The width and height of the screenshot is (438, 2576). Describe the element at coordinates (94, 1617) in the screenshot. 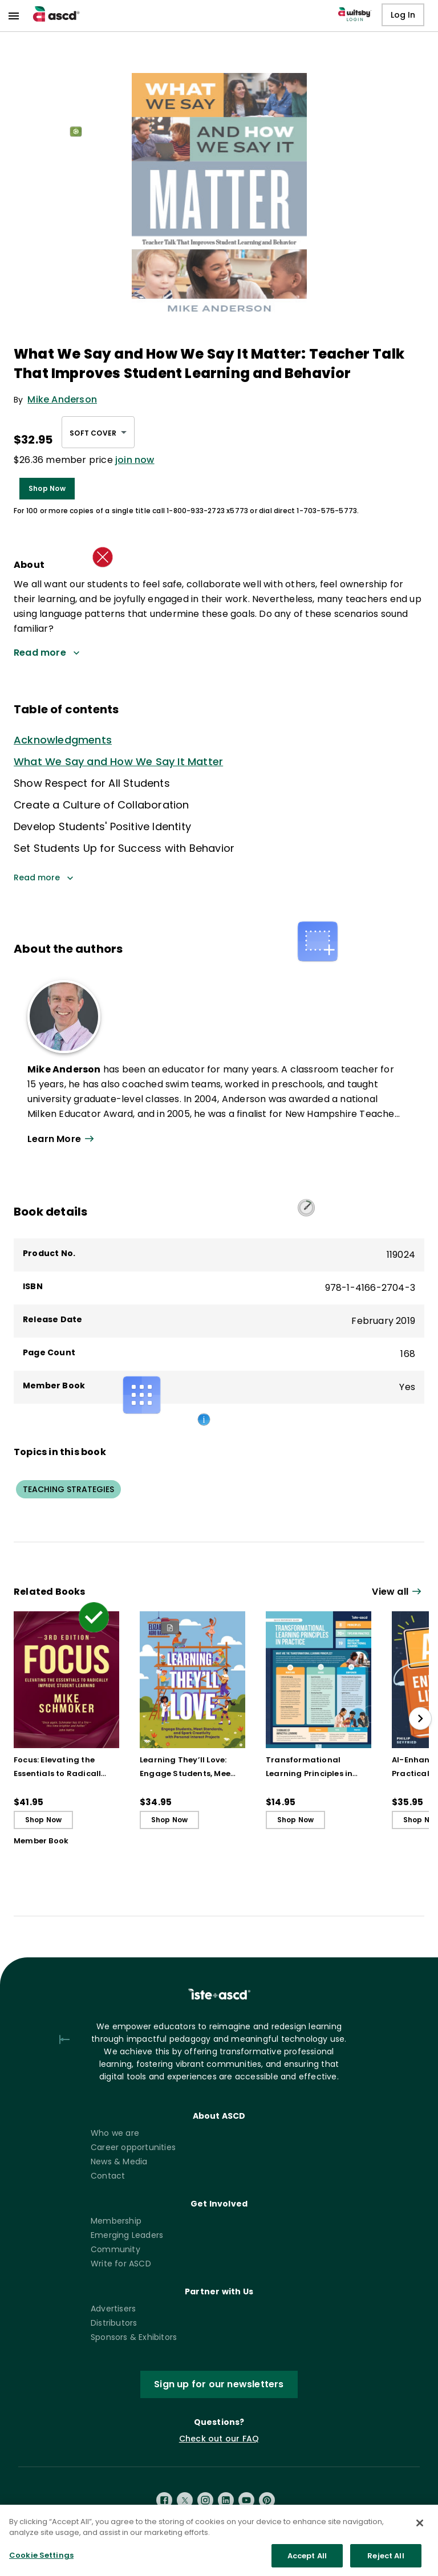

I see `confirm or accept a calculation` at that location.